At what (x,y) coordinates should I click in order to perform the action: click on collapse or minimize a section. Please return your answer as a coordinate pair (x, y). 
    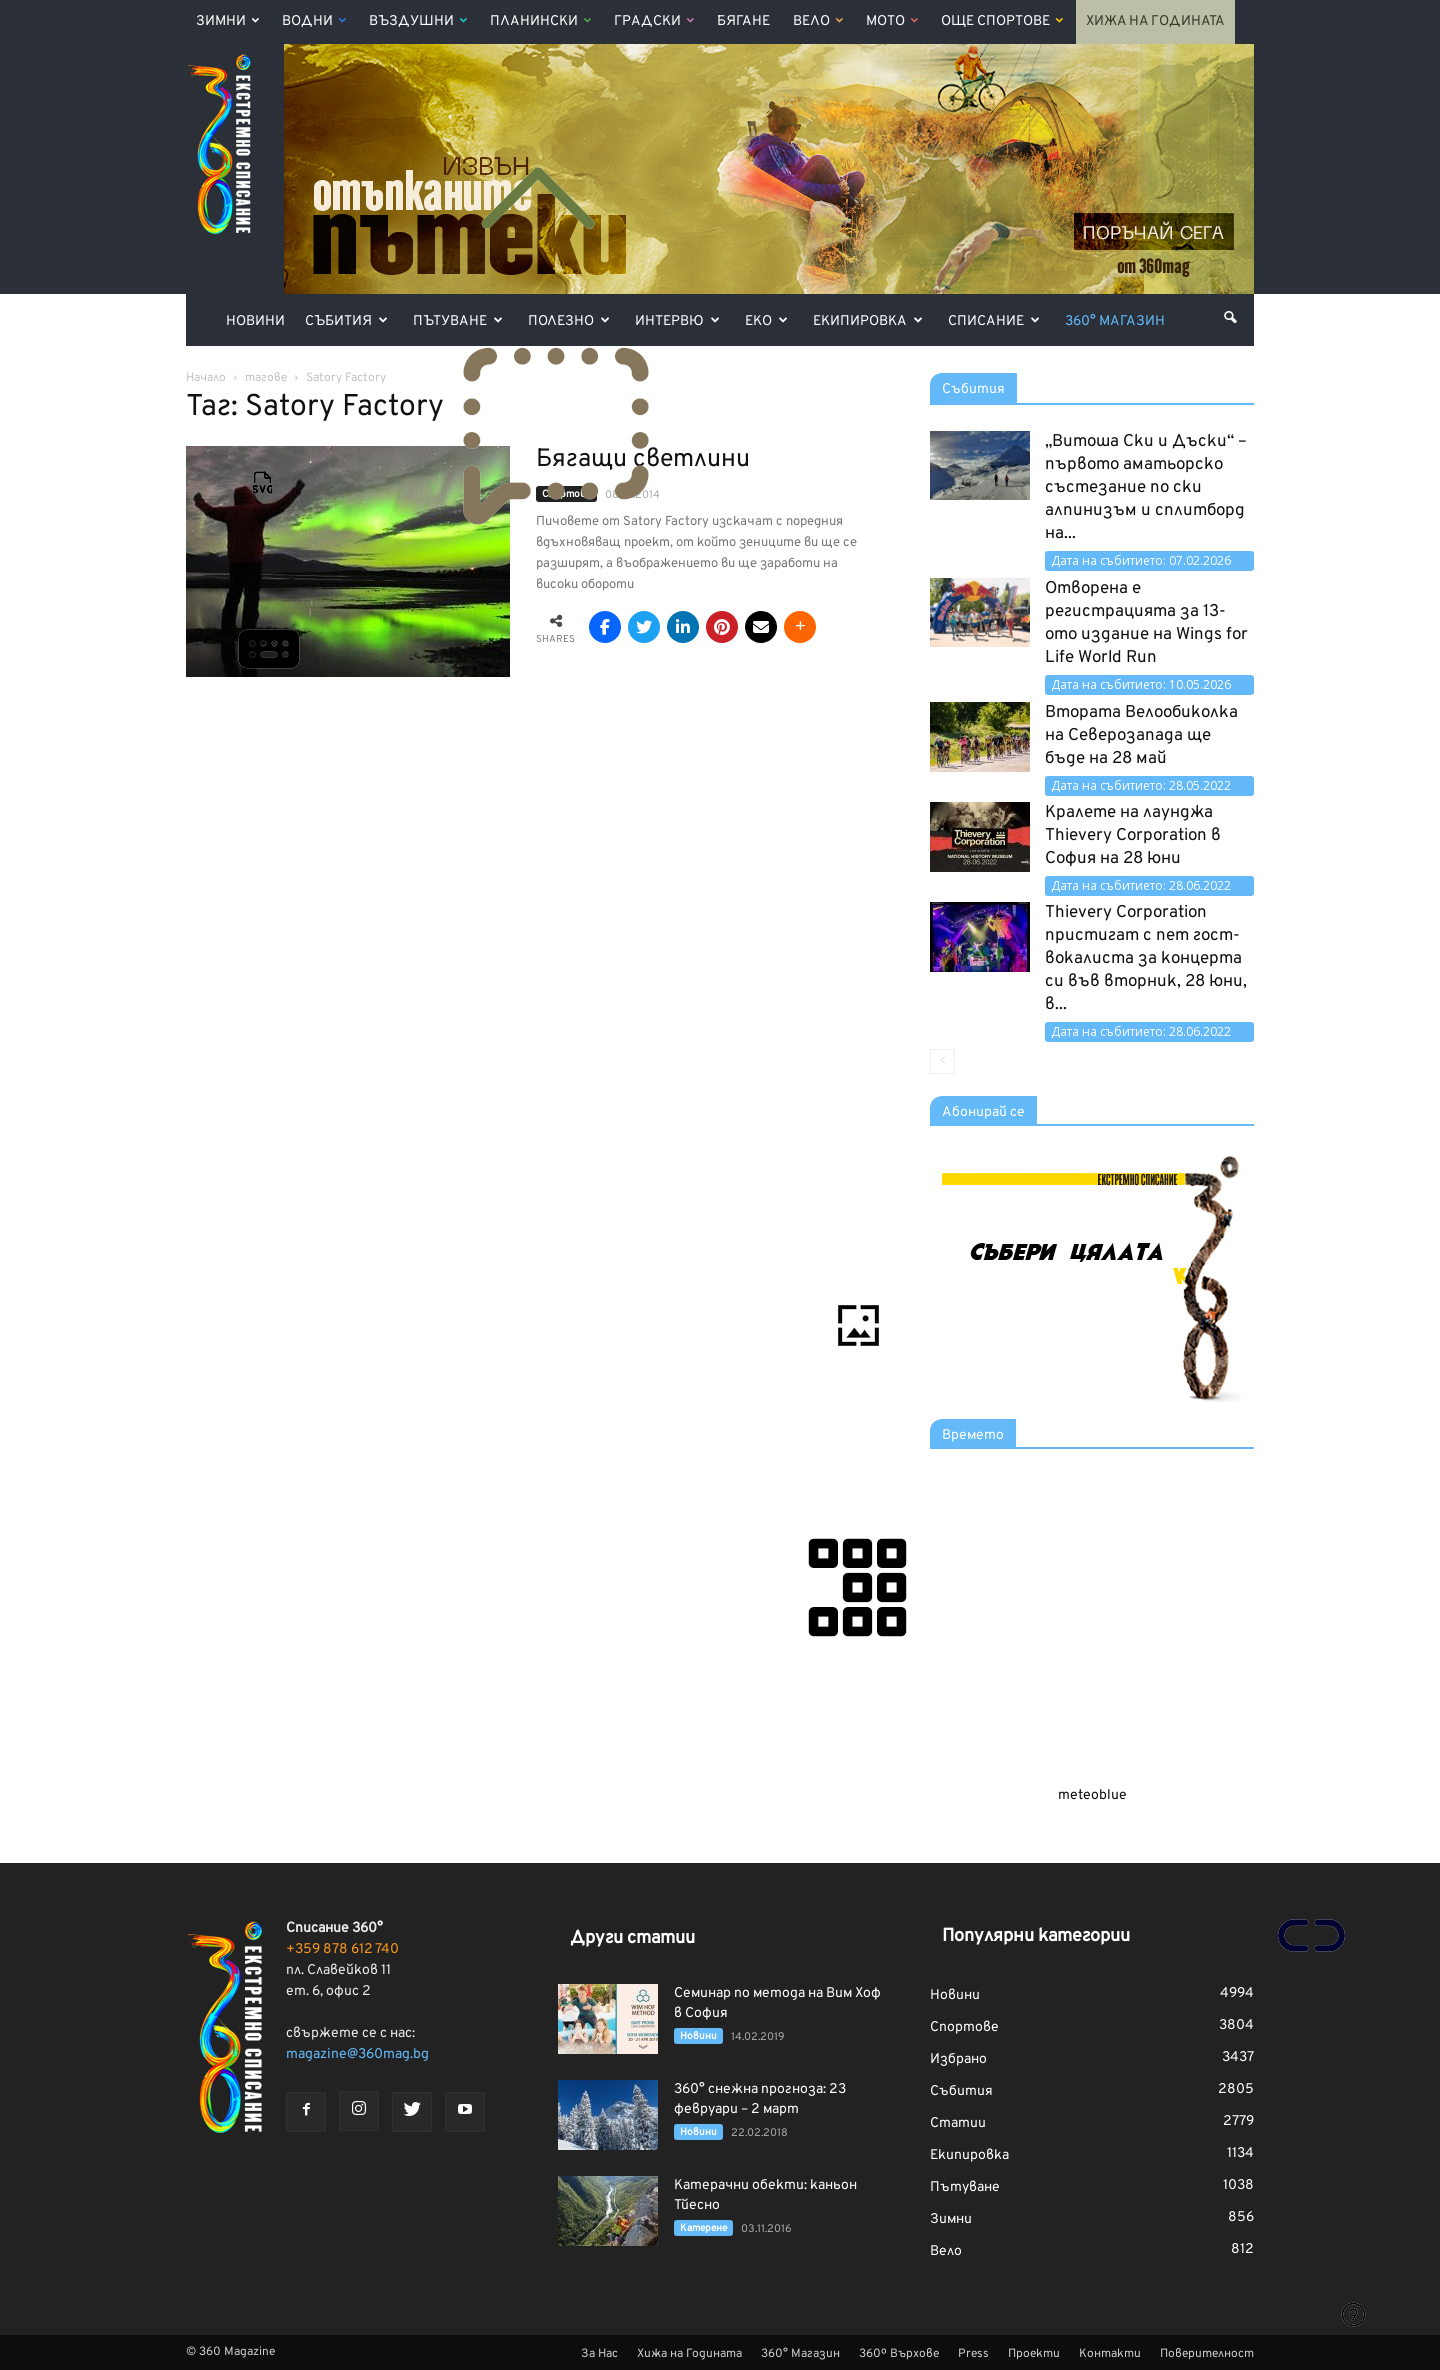
    Looking at the image, I should click on (538, 198).